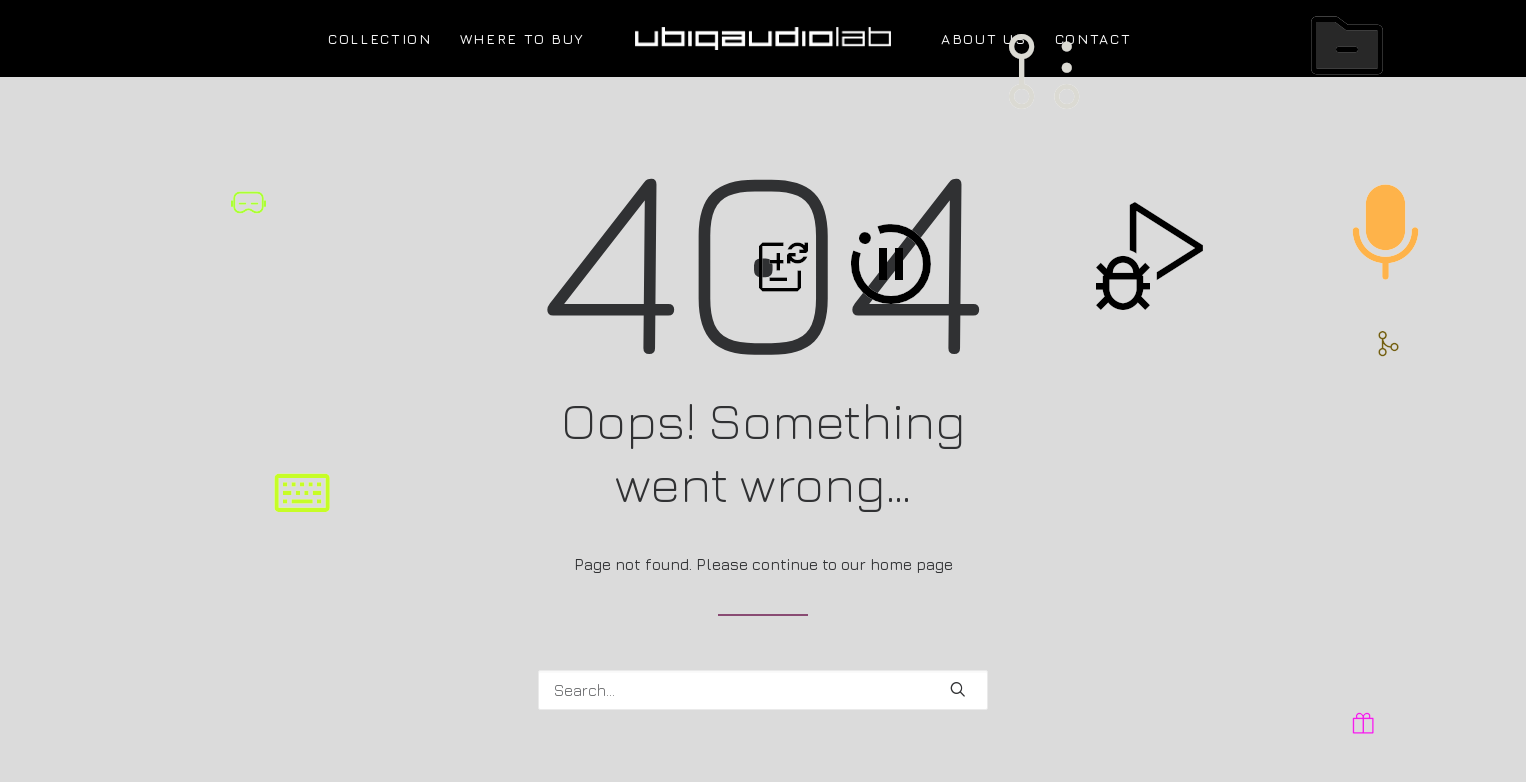  I want to click on motion photo playback is paused, so click(891, 264).